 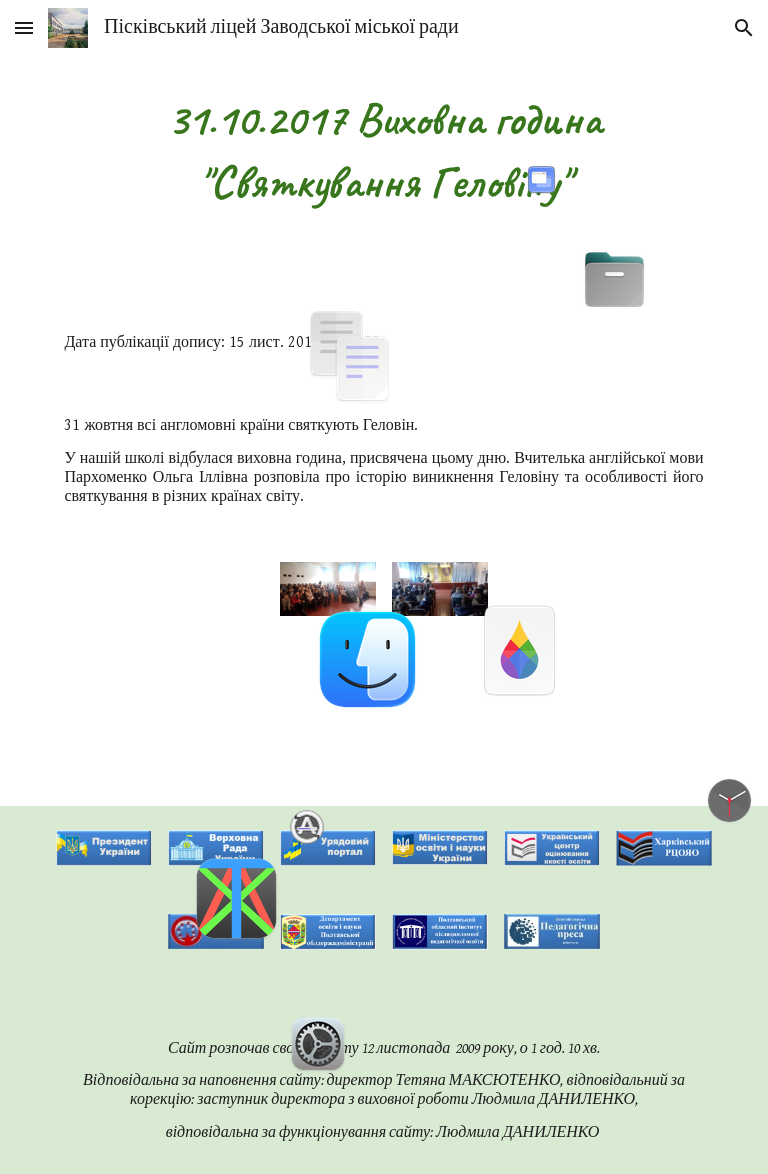 I want to click on open system preferences or settings, so click(x=318, y=1044).